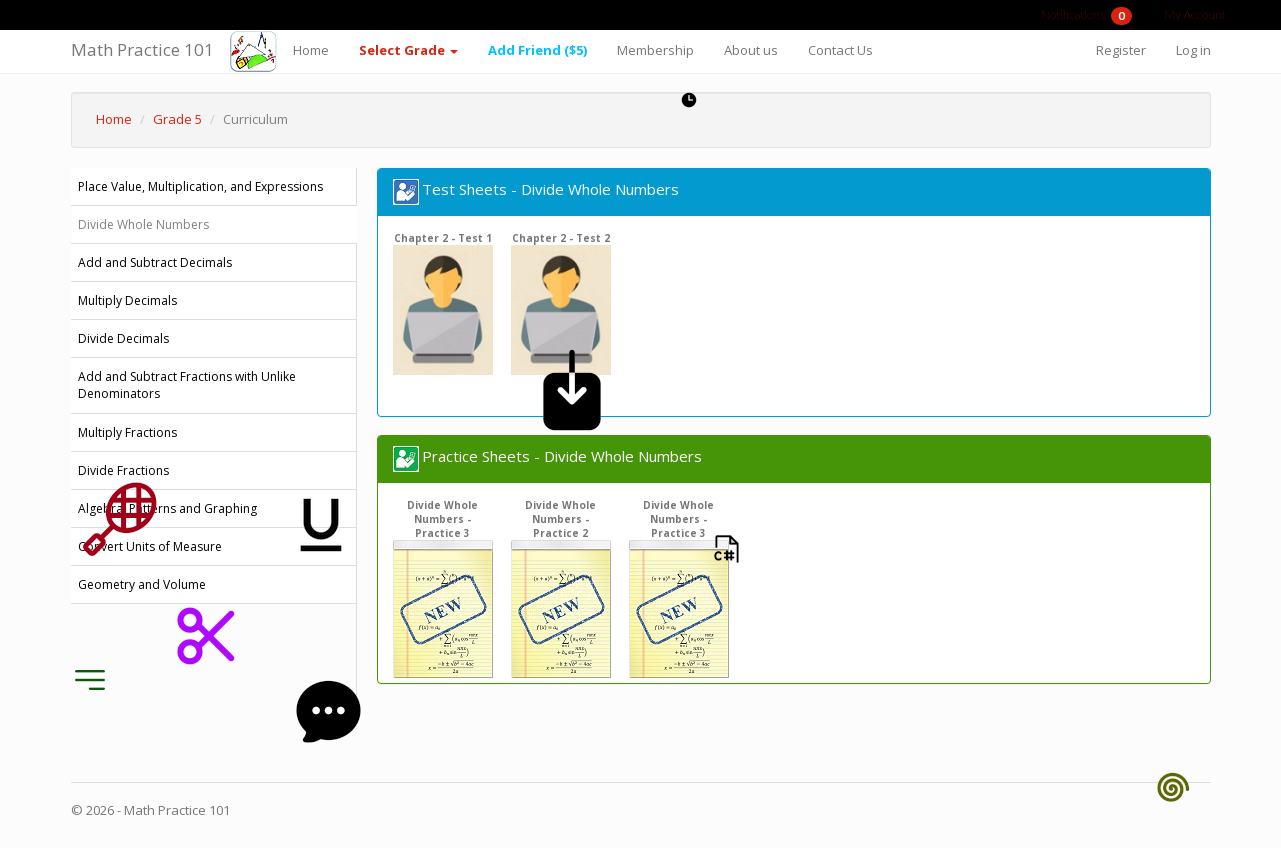 The image size is (1281, 848). What do you see at coordinates (689, 100) in the screenshot?
I see `view current time` at bounding box center [689, 100].